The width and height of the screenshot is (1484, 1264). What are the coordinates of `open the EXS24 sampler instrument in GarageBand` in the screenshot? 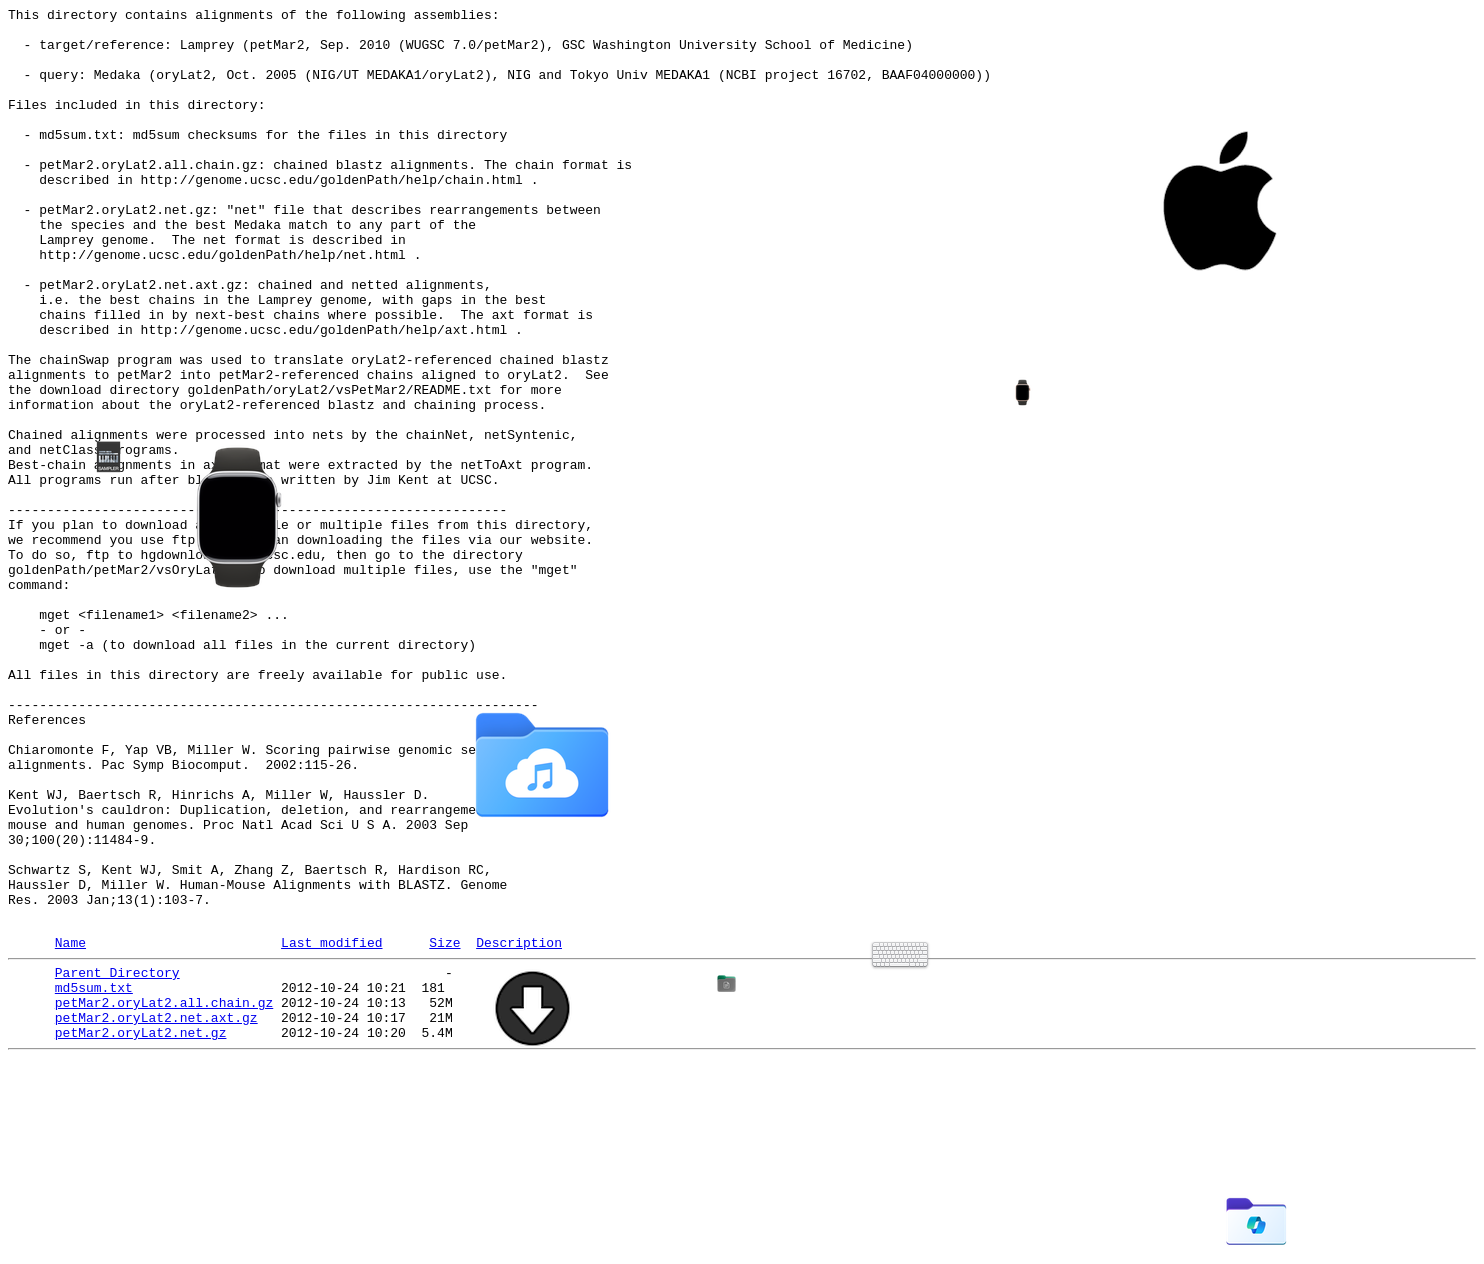 It's located at (108, 457).